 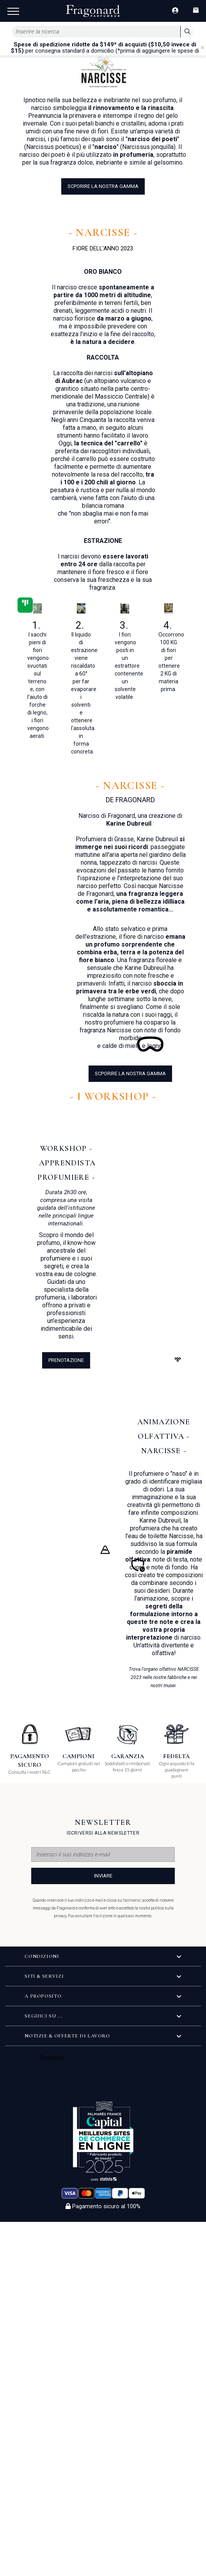 I want to click on access apple vision pro settings, so click(x=150, y=1044).